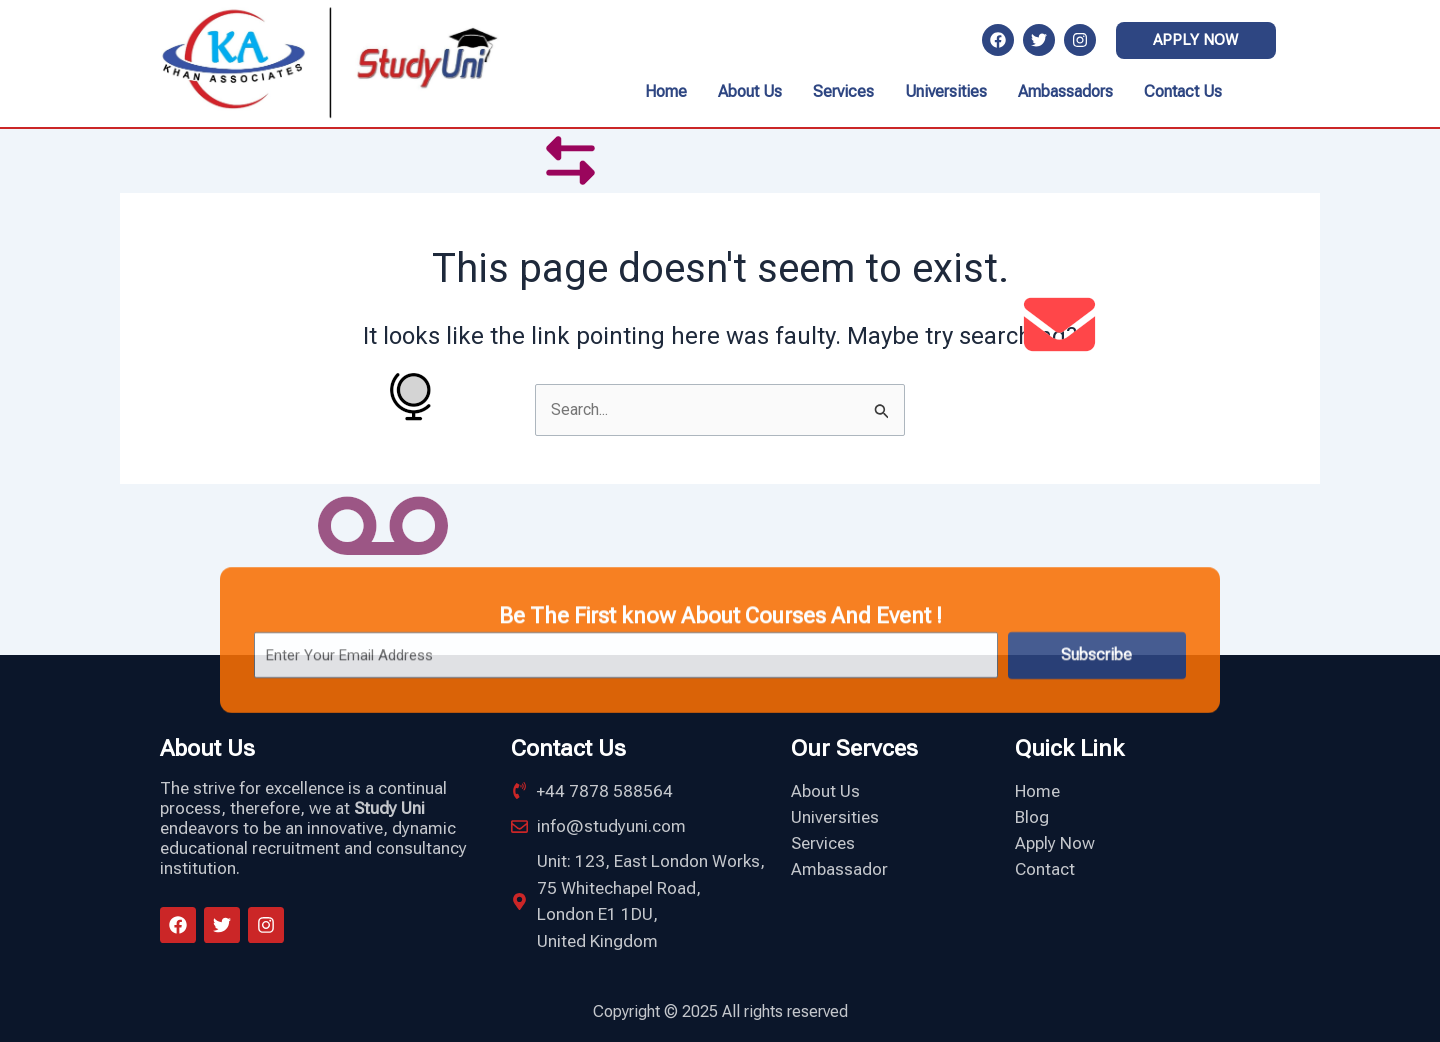 The height and width of the screenshot is (1042, 1440). I want to click on access global or international settings, so click(412, 395).